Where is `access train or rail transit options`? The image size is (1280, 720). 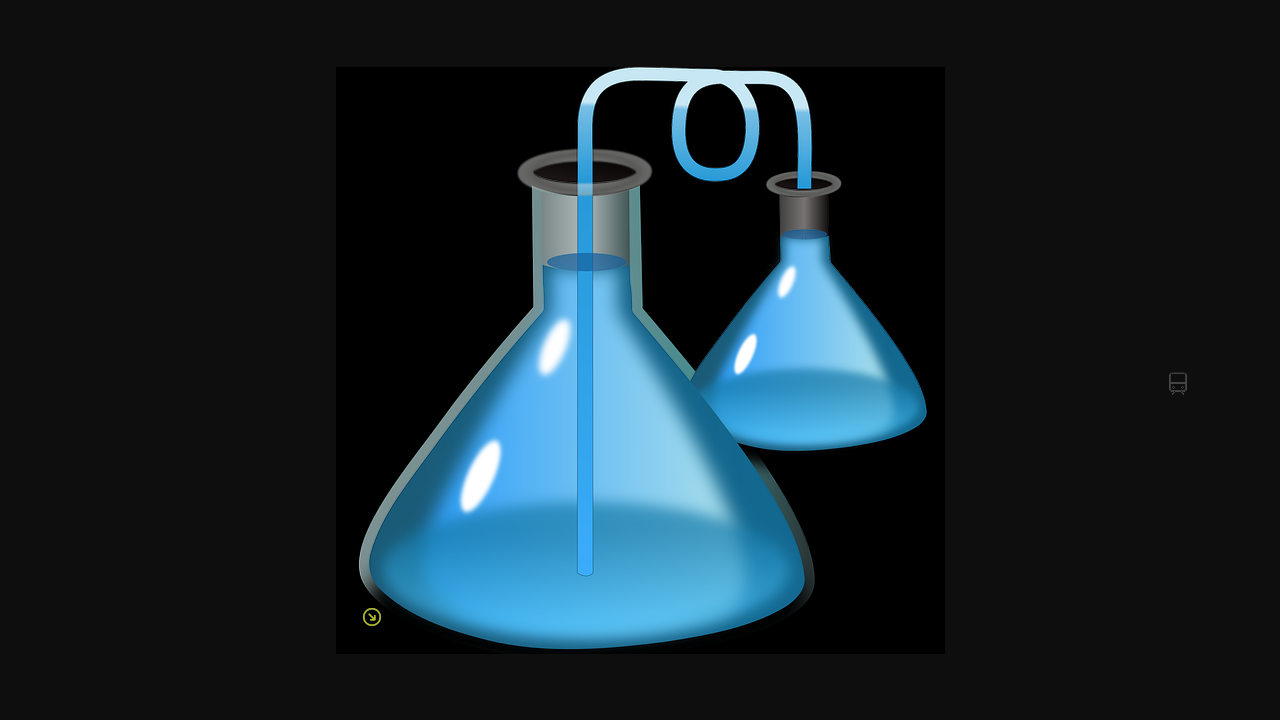
access train or rail transit options is located at coordinates (1178, 383).